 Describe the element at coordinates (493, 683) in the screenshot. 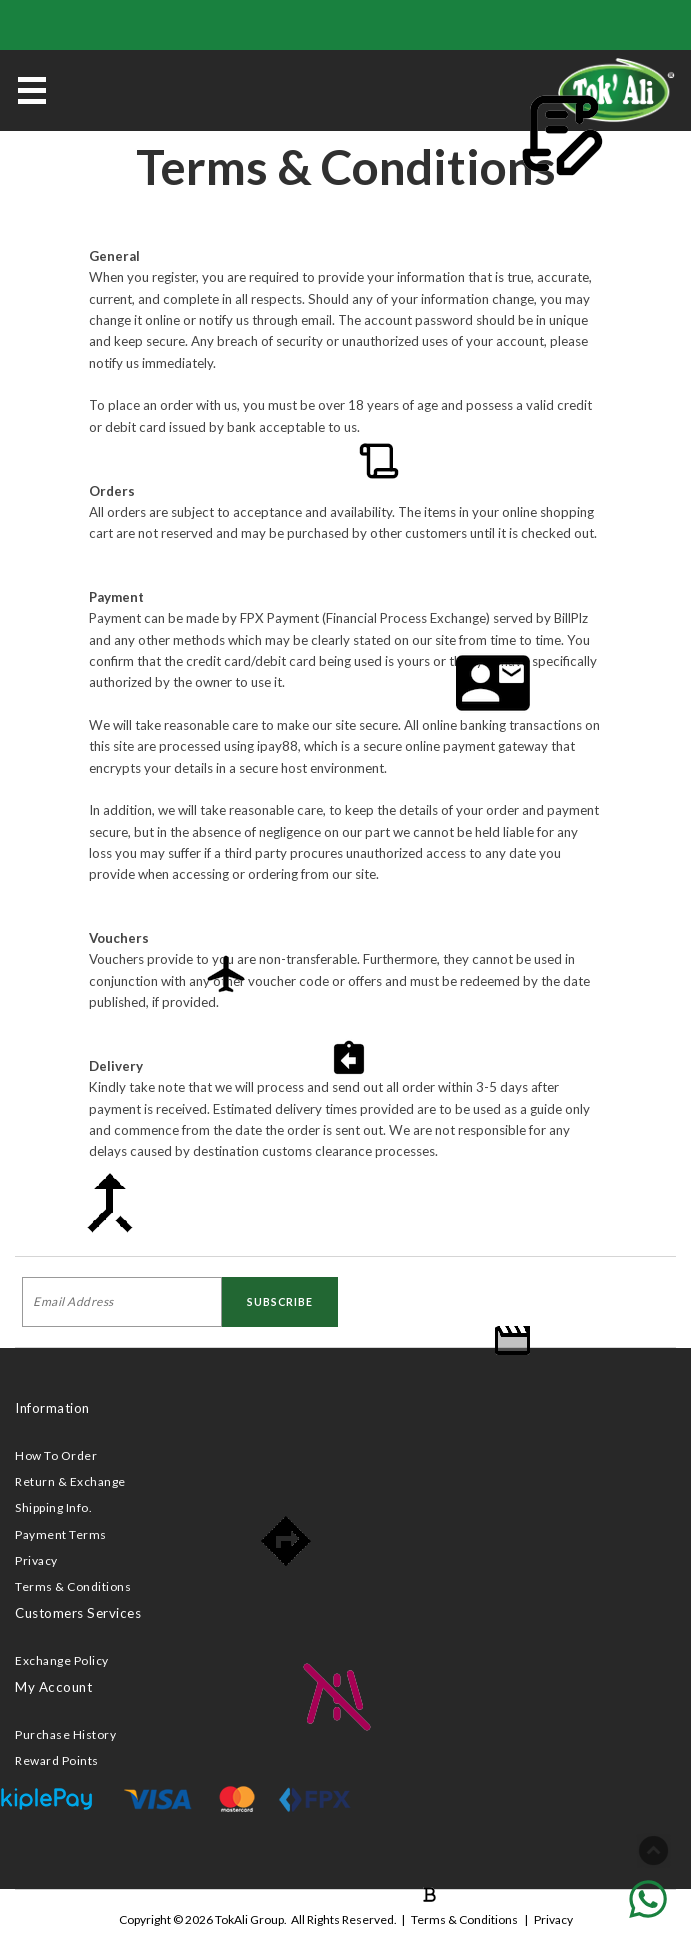

I see `view contact email information` at that location.